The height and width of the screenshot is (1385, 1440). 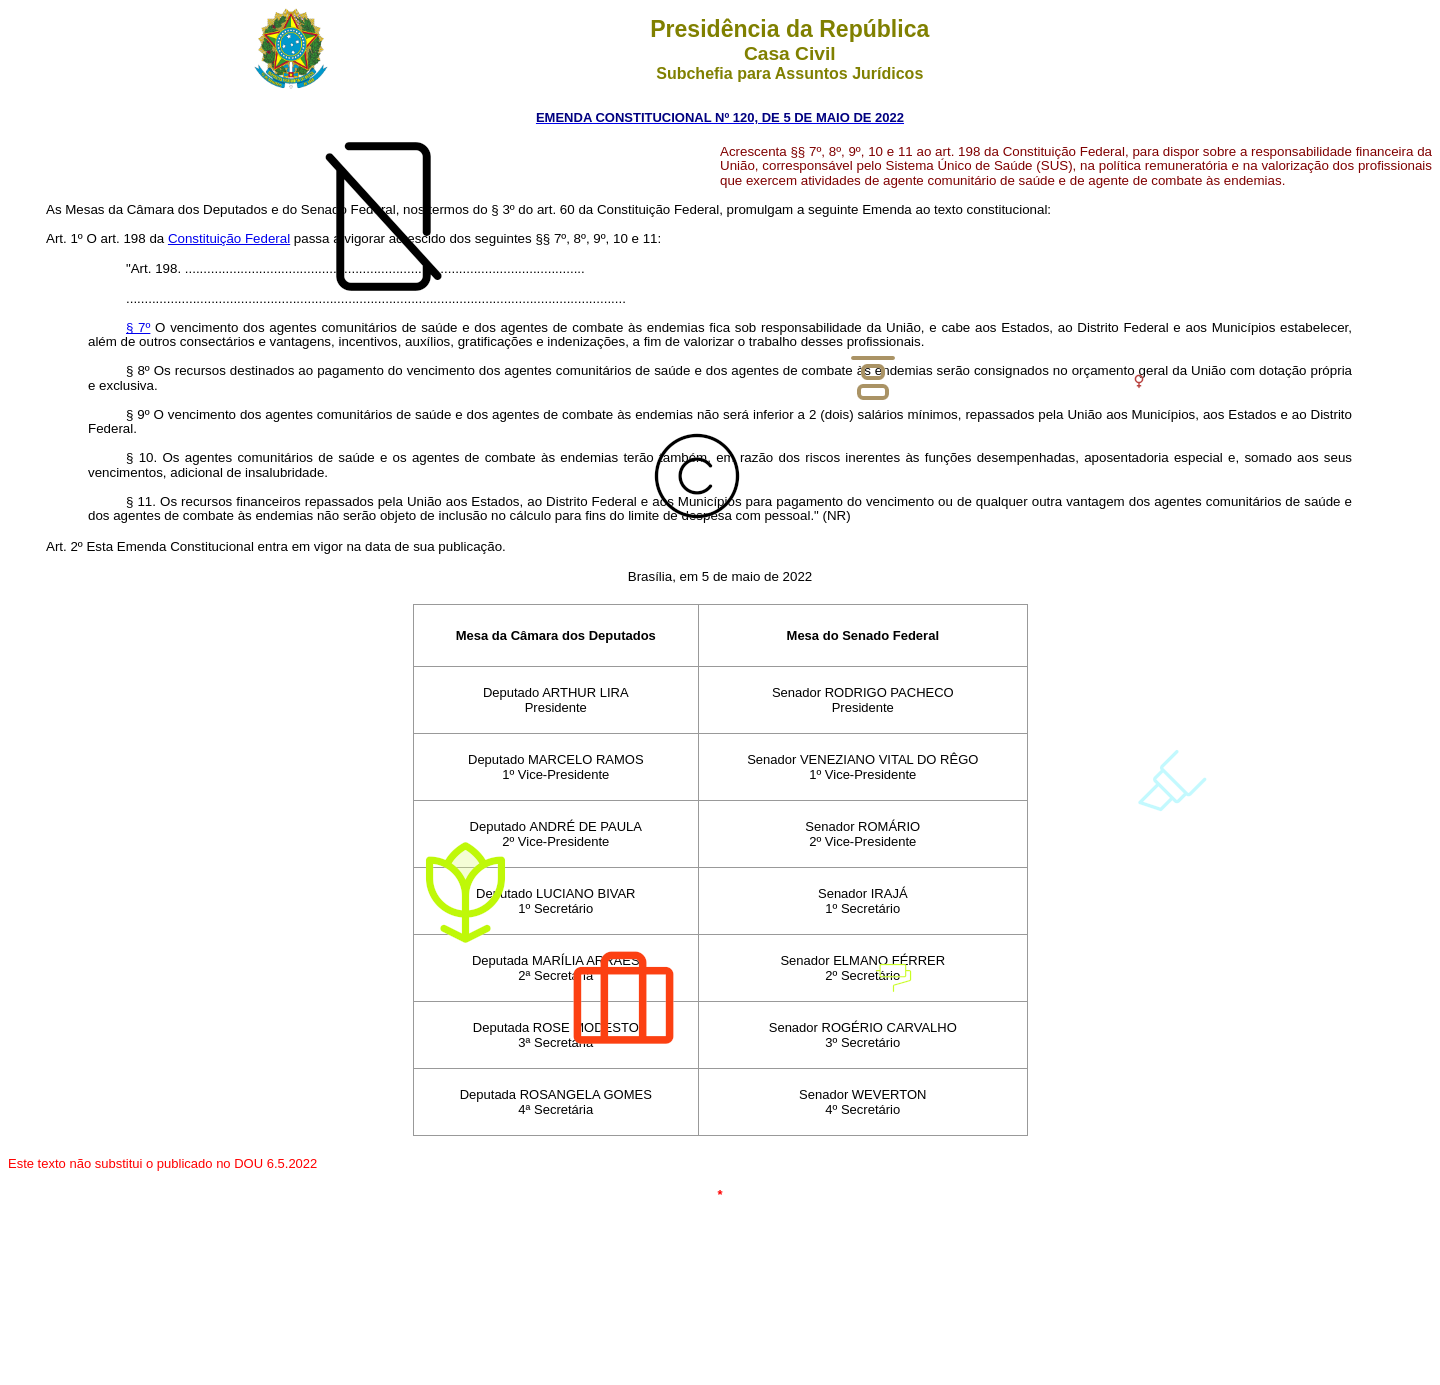 I want to click on indicates copyrighted content, so click(x=697, y=476).